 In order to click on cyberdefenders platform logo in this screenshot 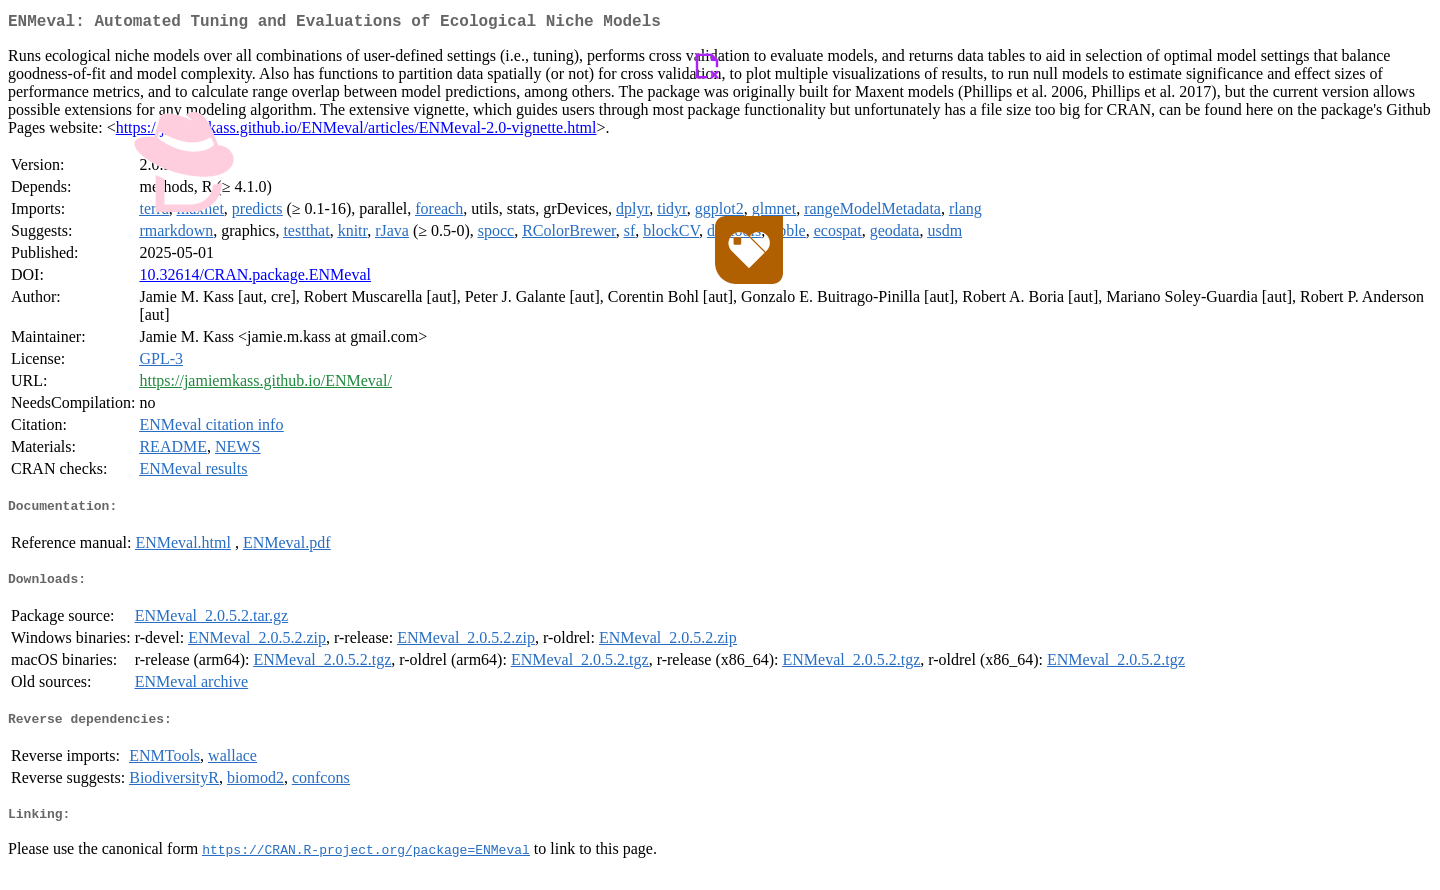, I will do `click(184, 162)`.